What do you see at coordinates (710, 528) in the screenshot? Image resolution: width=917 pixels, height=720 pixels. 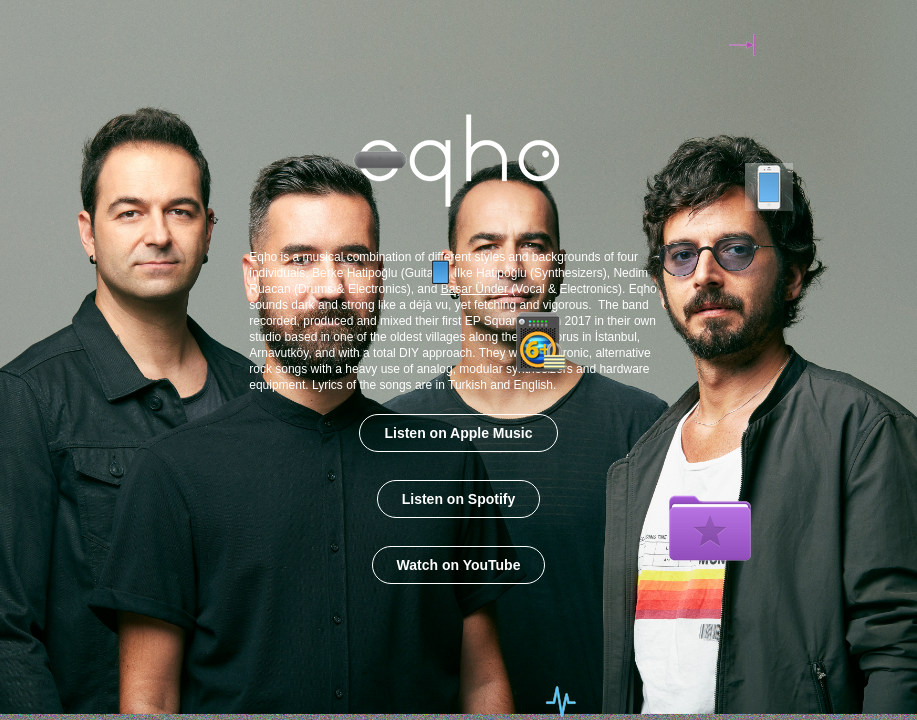 I see `open your bookmarked or favorite files folder` at bounding box center [710, 528].